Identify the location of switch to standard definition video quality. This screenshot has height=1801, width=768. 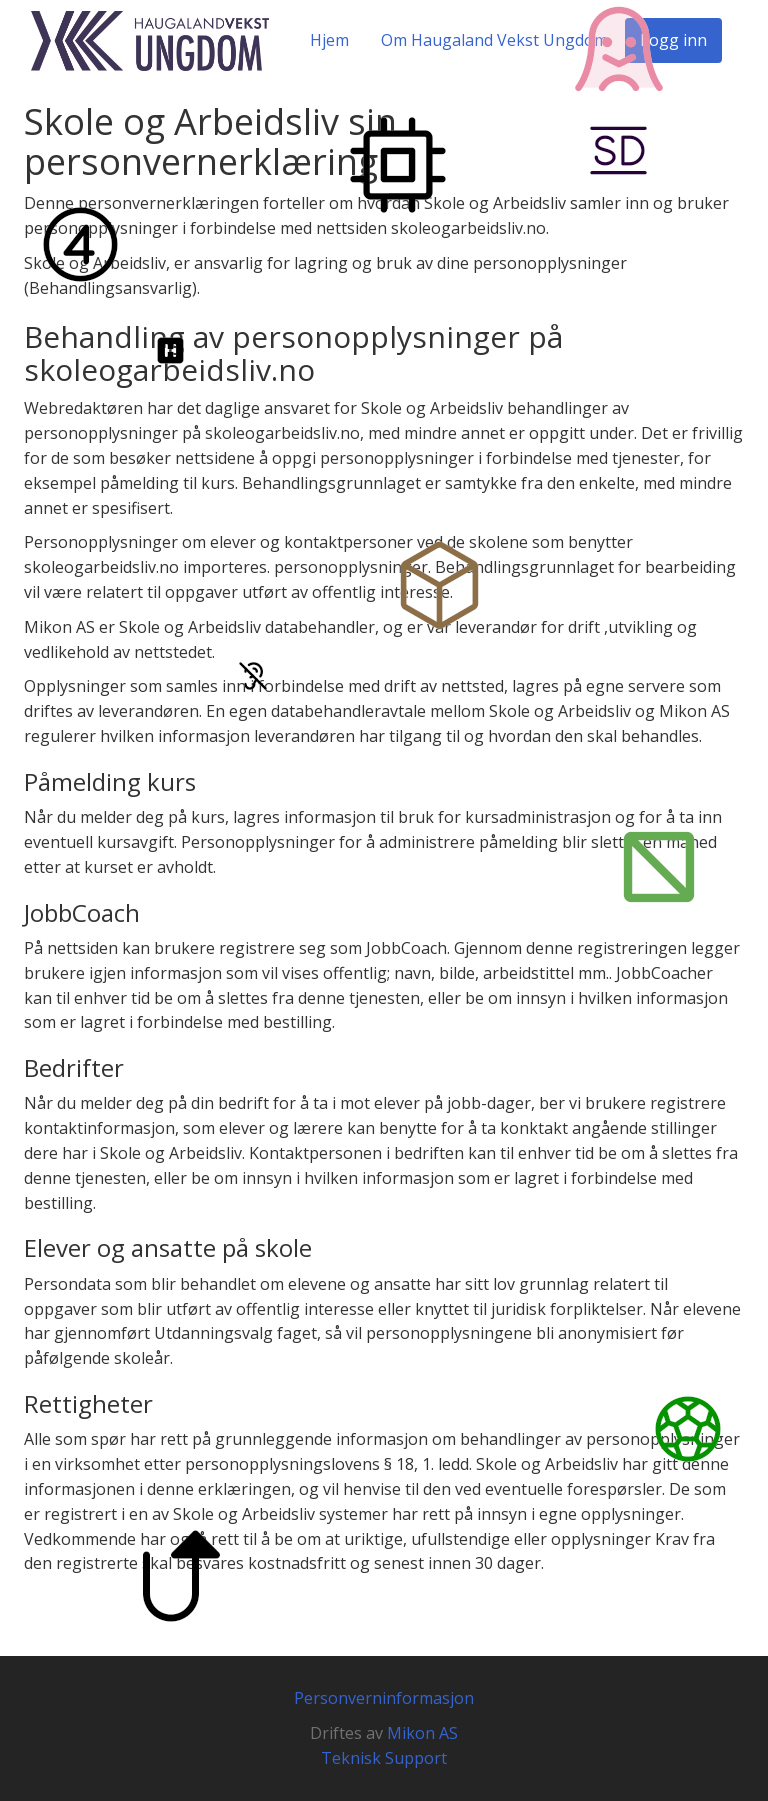
(618, 150).